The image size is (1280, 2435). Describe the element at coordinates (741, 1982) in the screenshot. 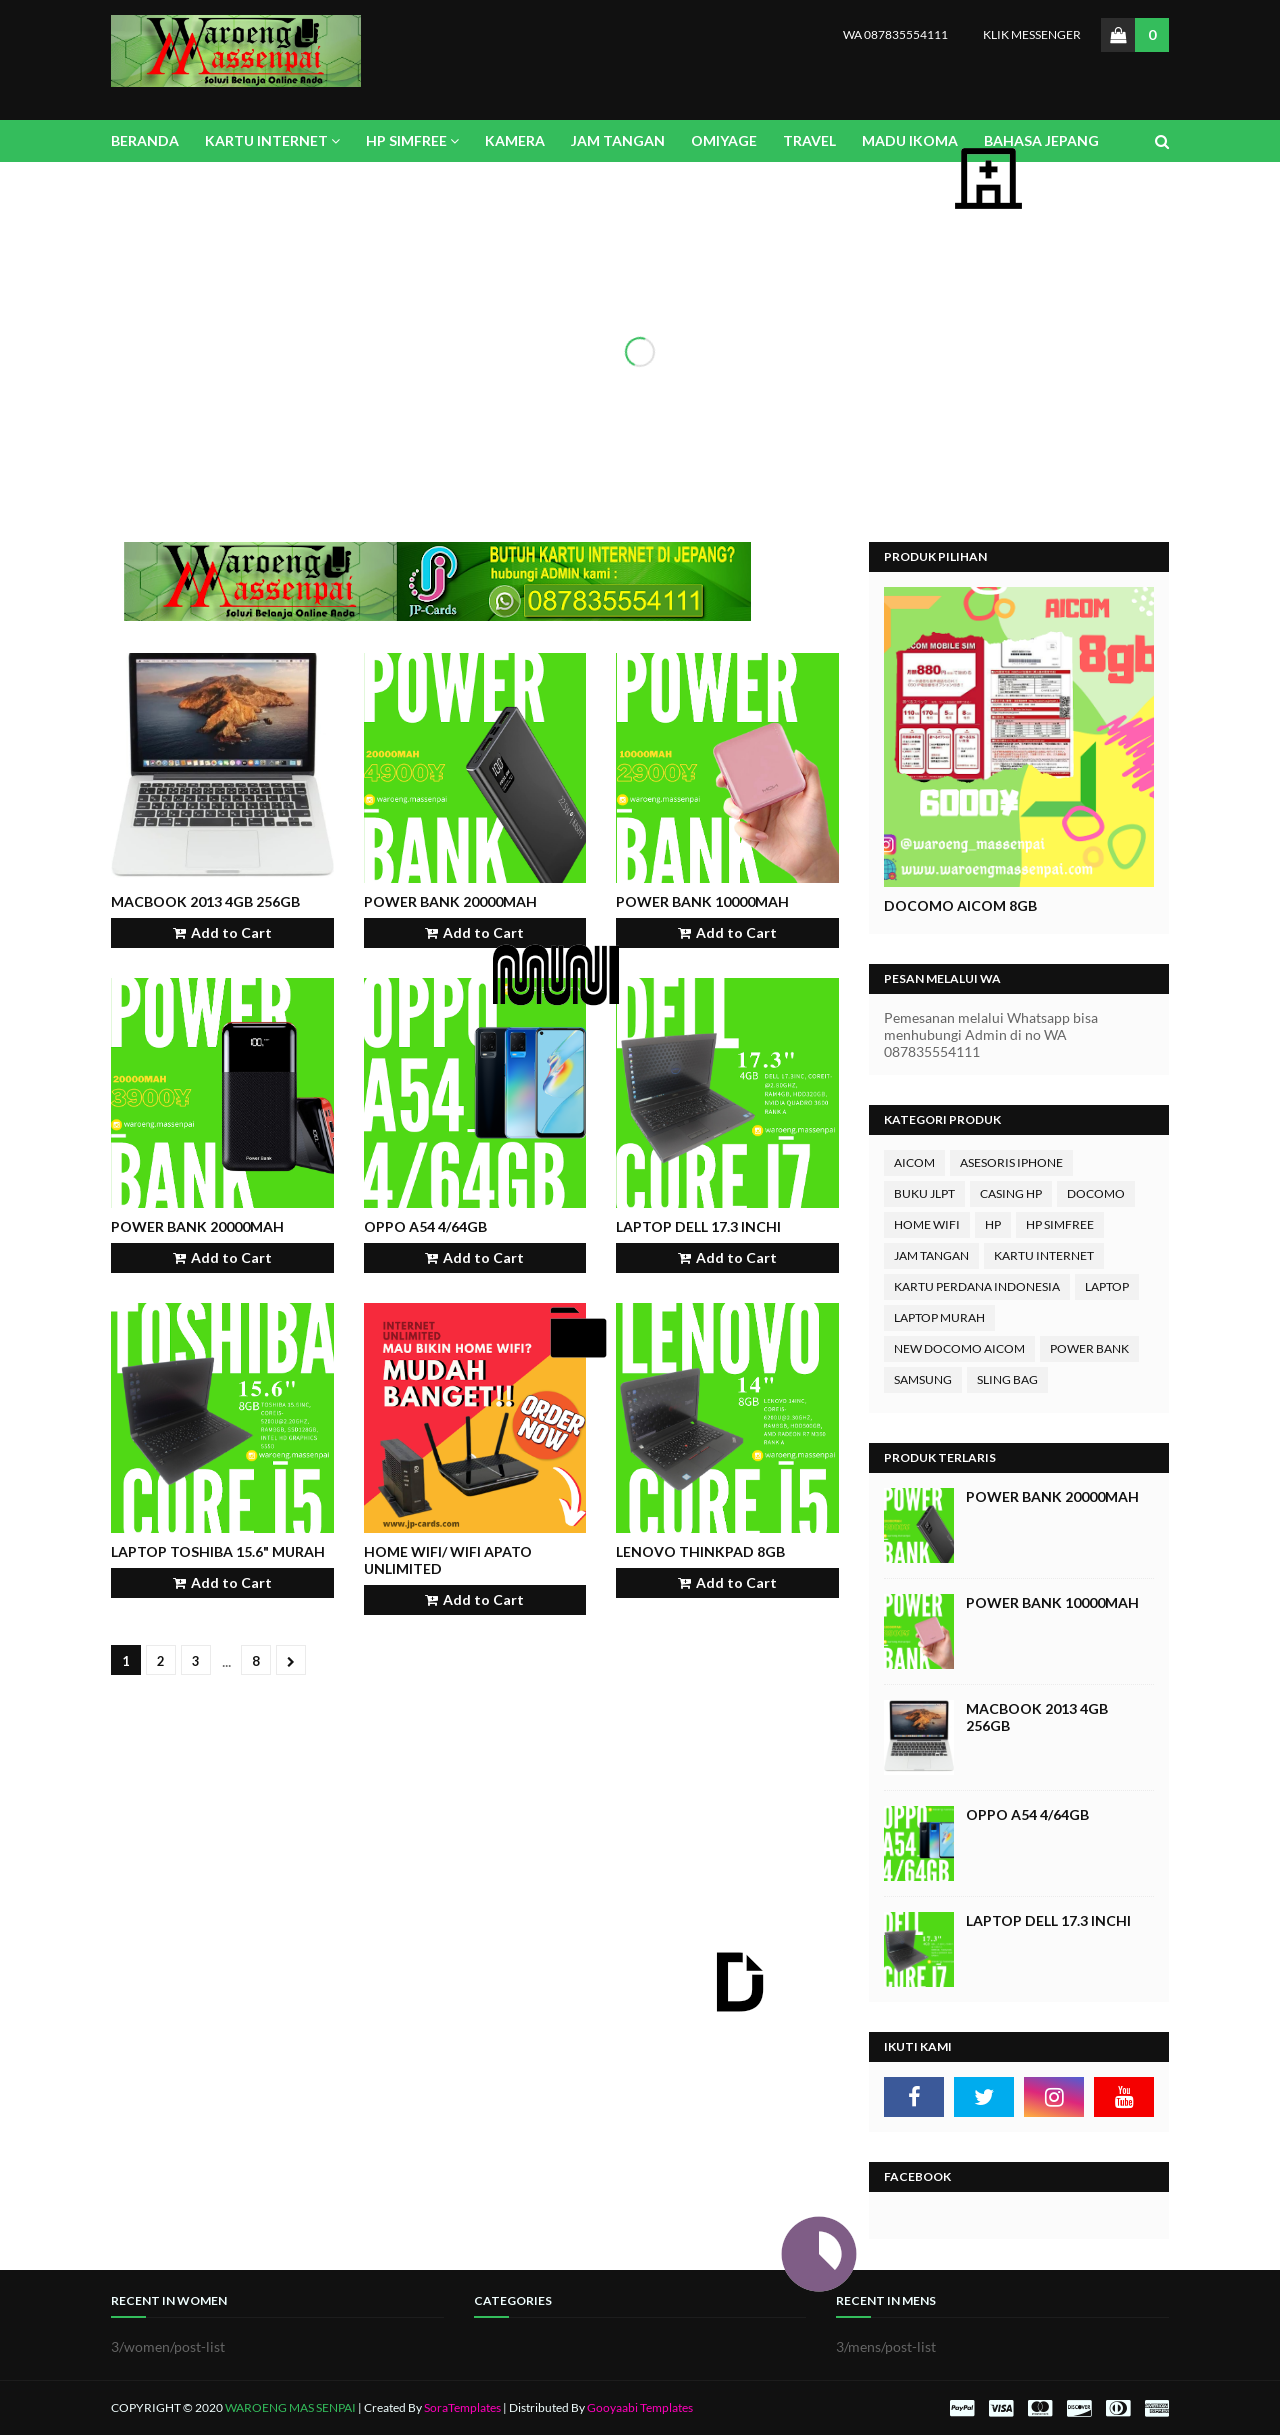

I see `dochub logo - access document signing and editing platform` at that location.